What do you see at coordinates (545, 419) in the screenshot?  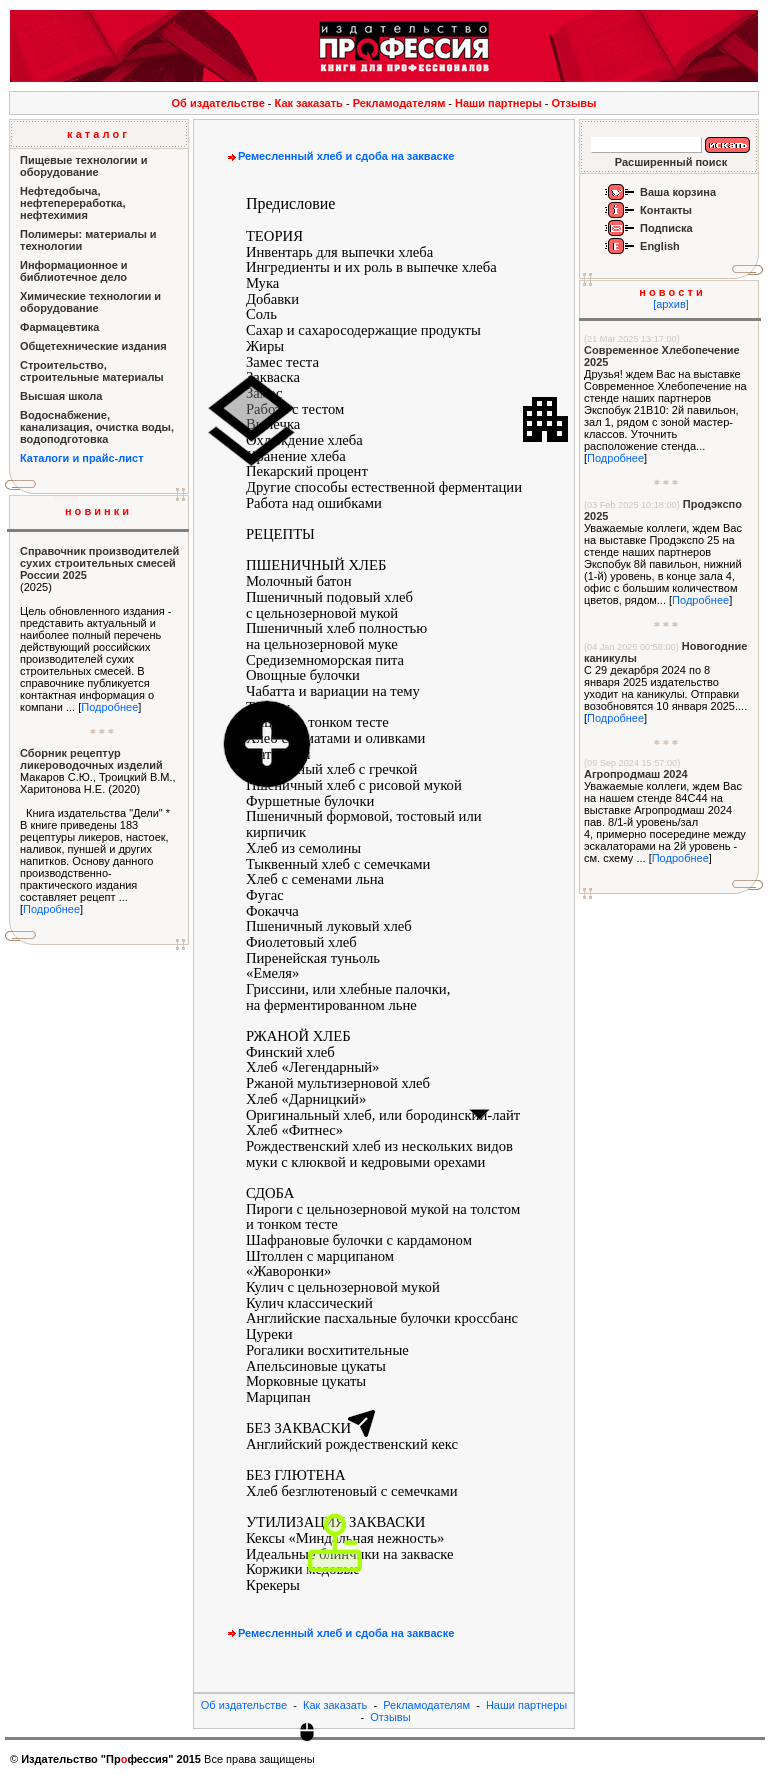 I see `view apartment or building listings` at bounding box center [545, 419].